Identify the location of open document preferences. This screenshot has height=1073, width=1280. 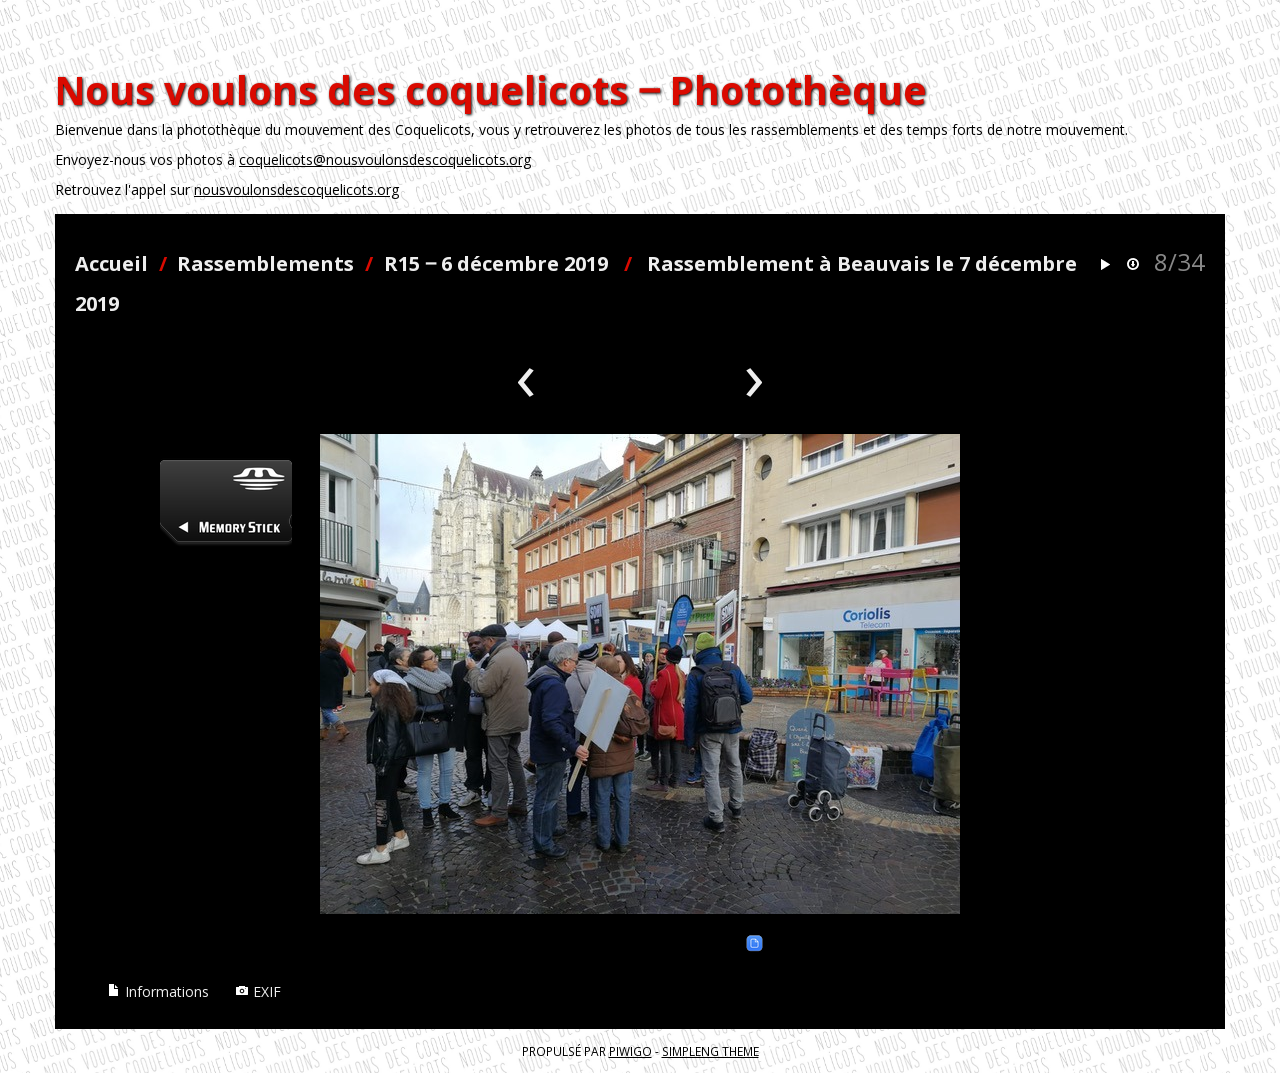
(754, 943).